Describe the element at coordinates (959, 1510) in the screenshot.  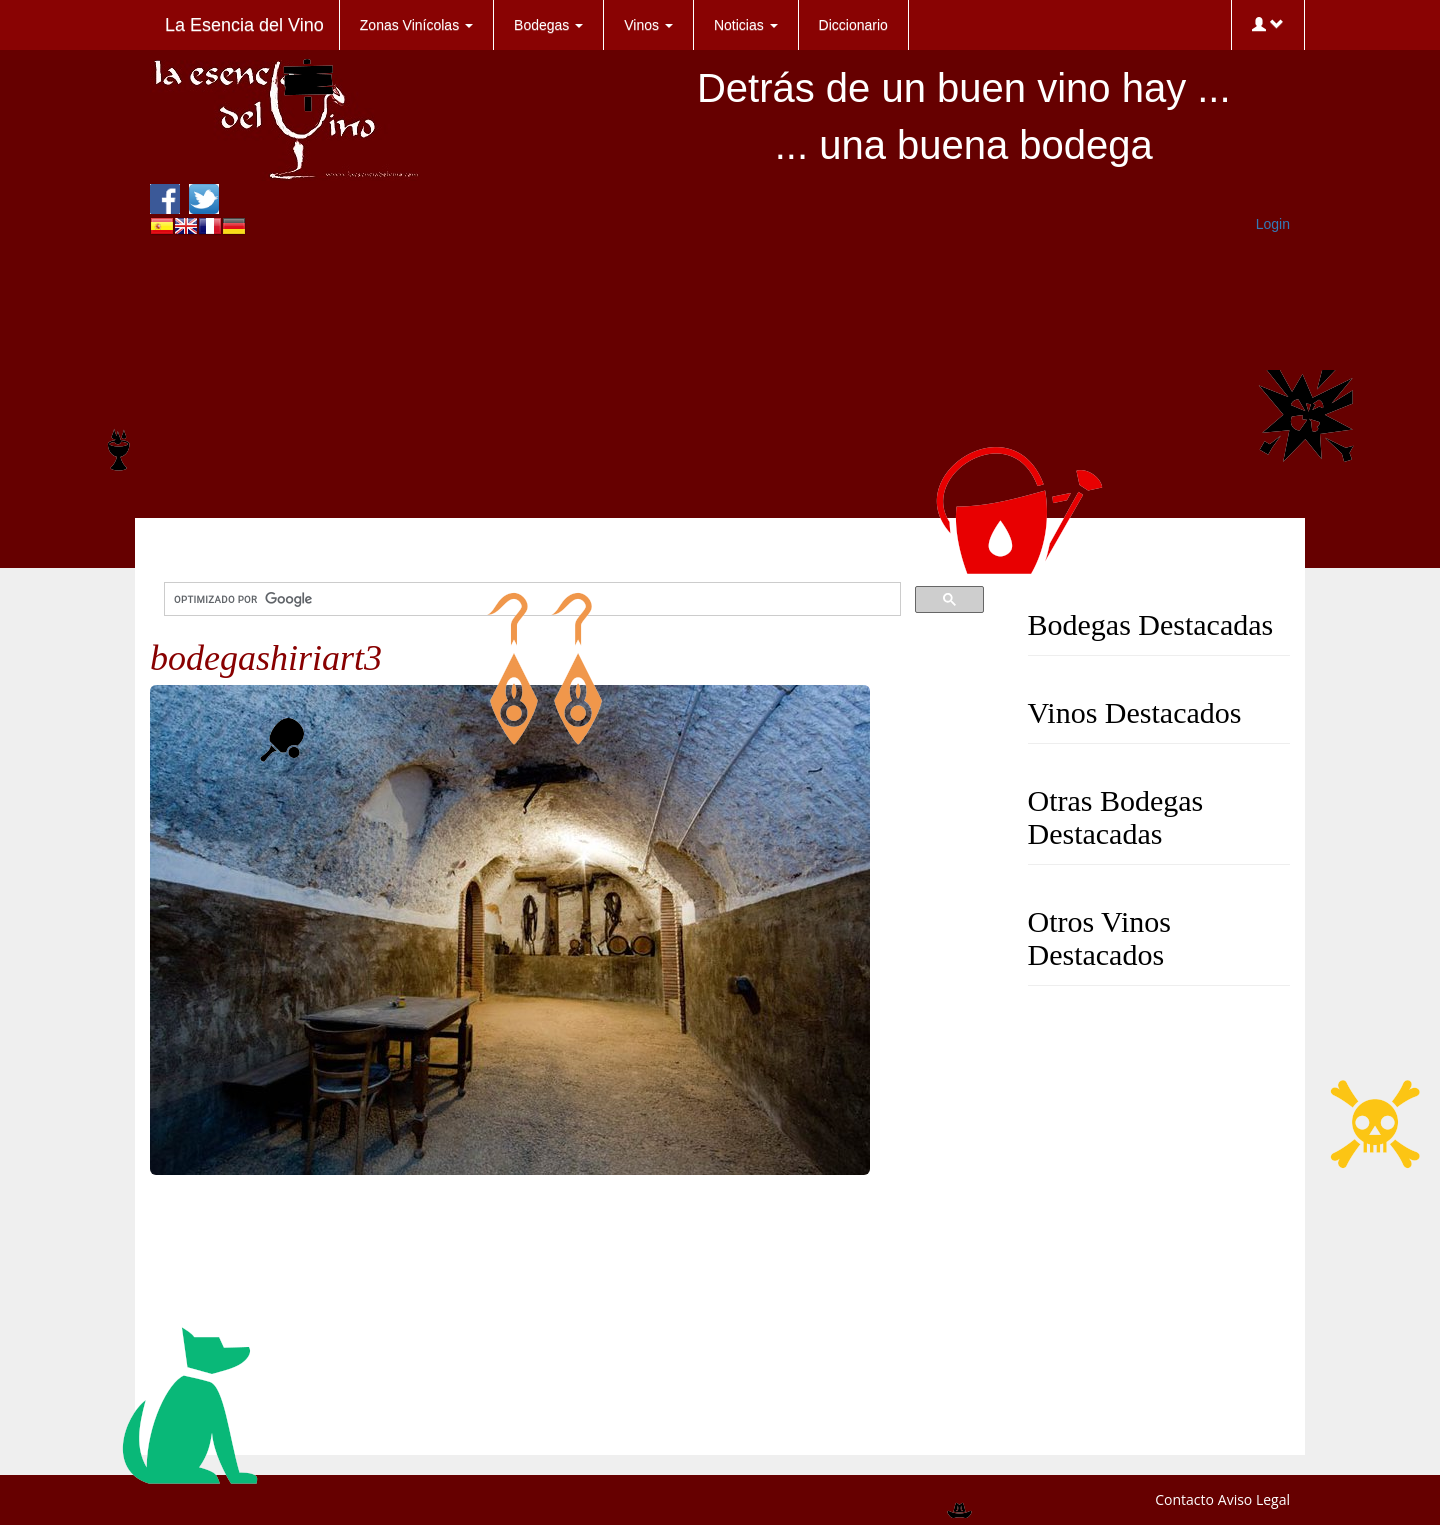
I see `select cowboy or western theme` at that location.